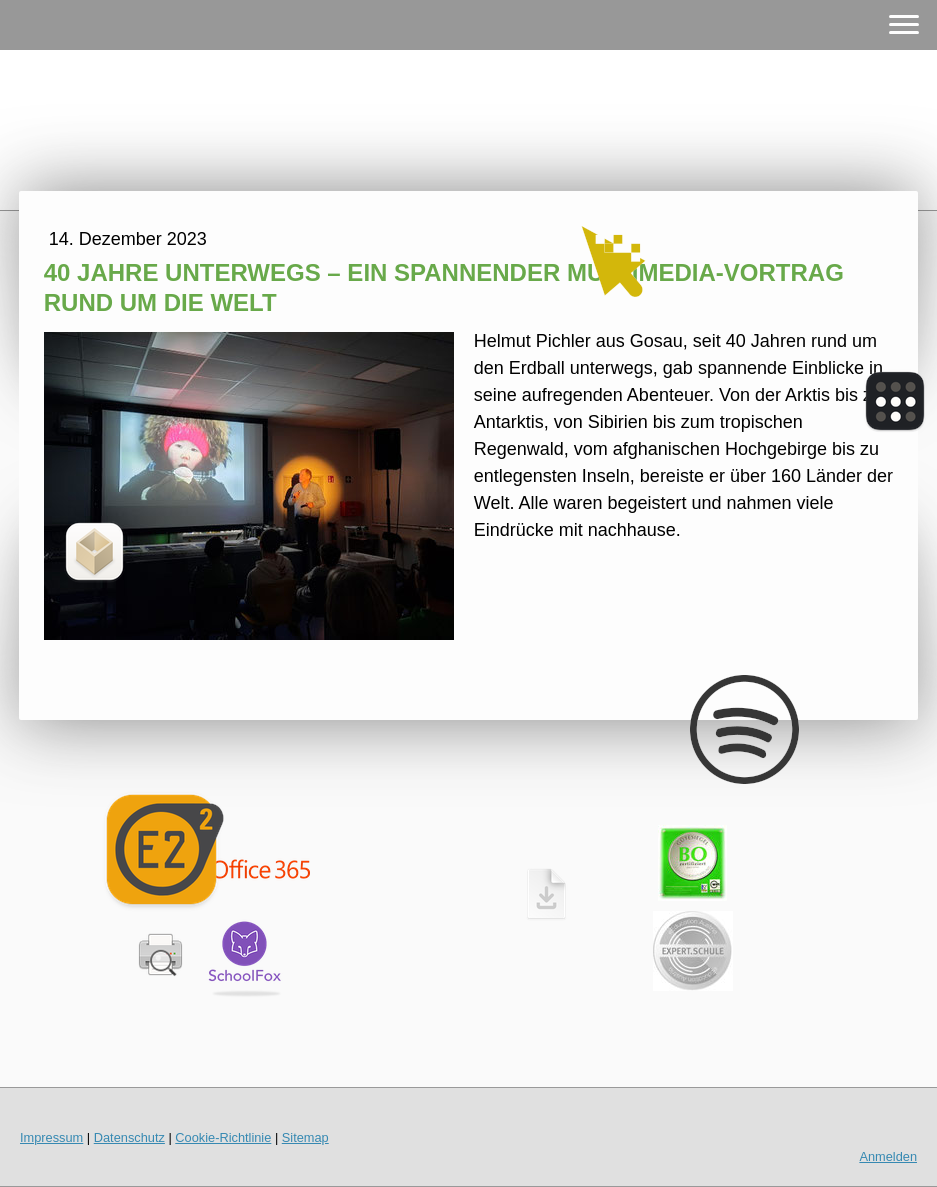 The height and width of the screenshot is (1187, 937). I want to click on launch Half-Life 2: Episode 2, so click(161, 849).